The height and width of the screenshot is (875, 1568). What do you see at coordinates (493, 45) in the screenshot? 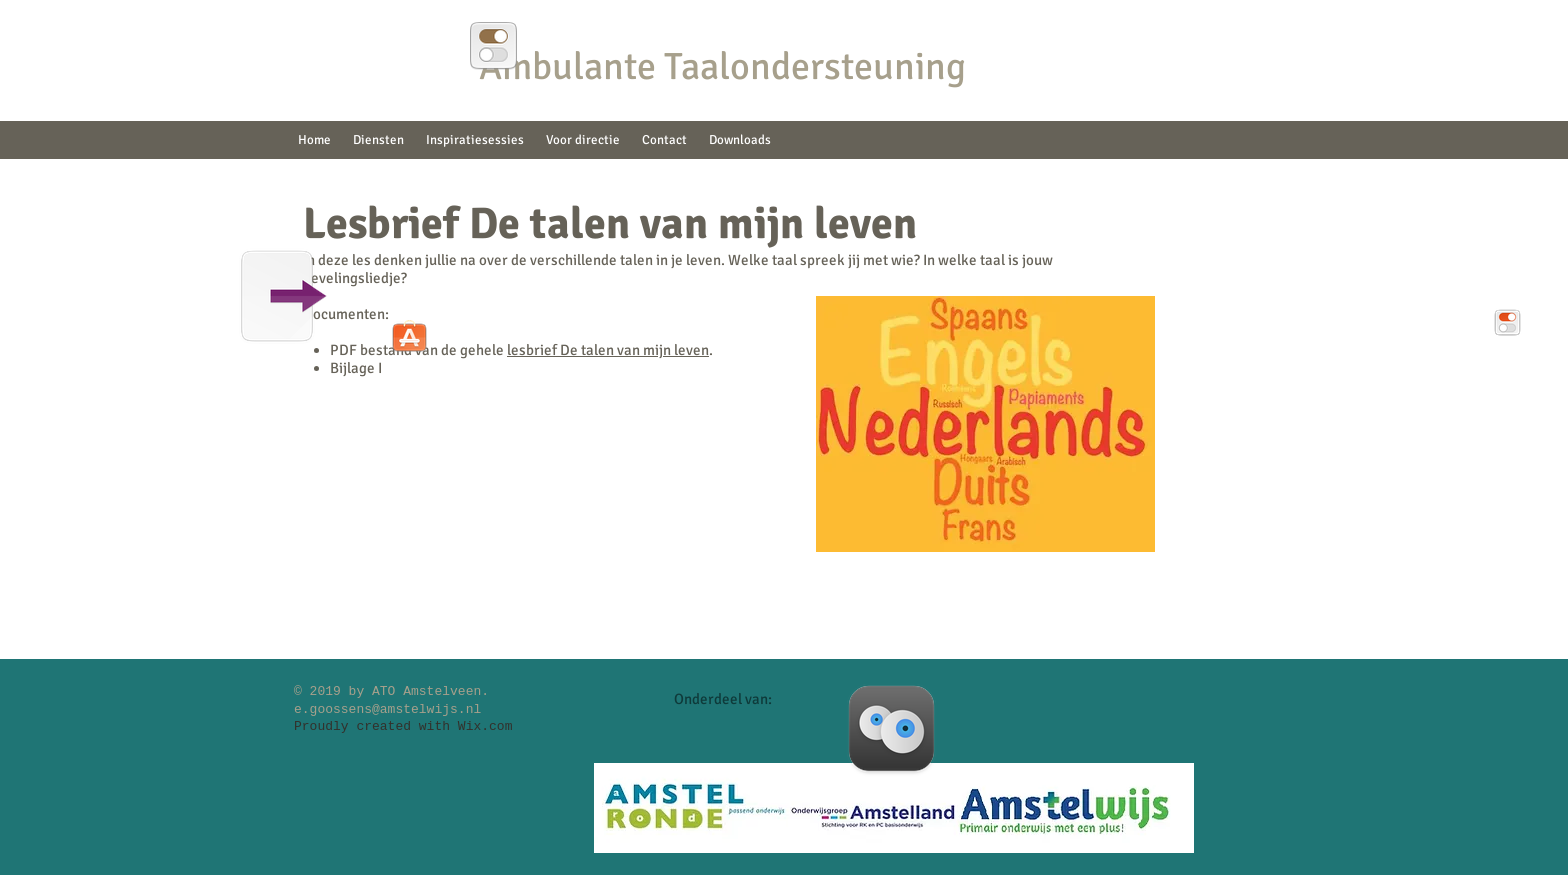
I see `open system tweaks or customization settings` at bounding box center [493, 45].